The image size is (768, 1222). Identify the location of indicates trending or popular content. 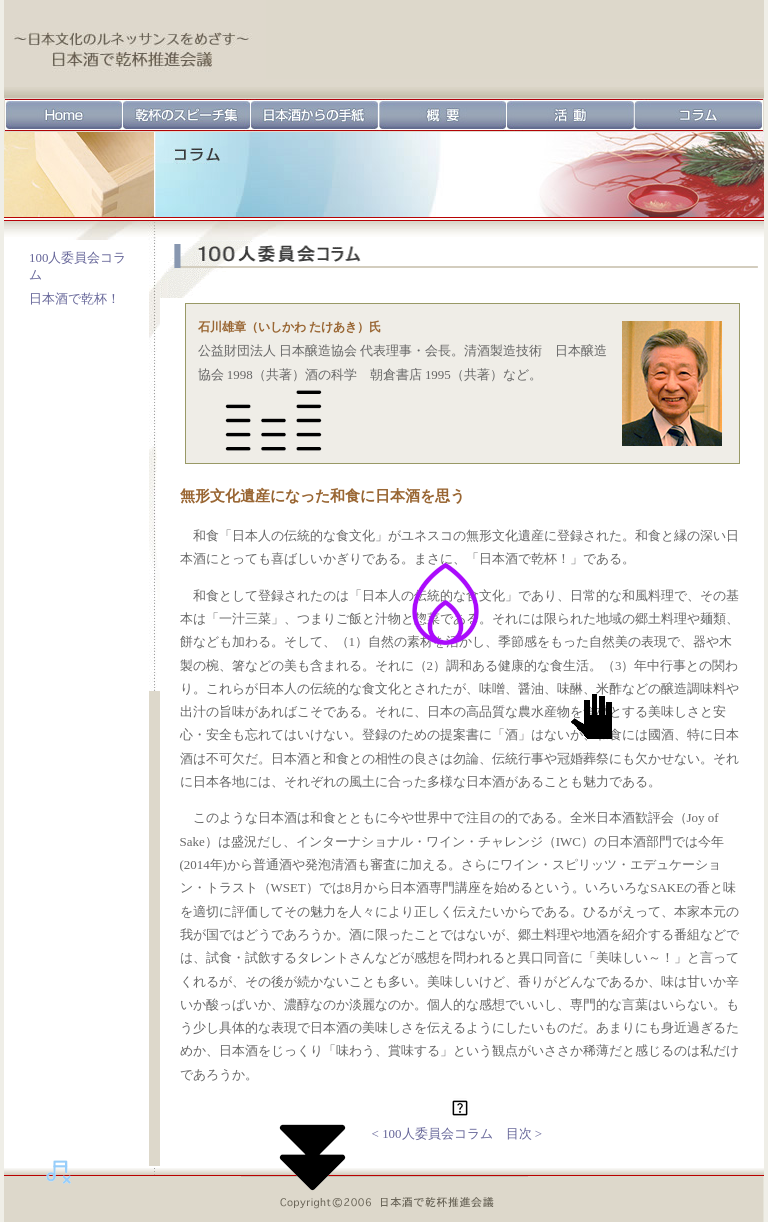
(445, 605).